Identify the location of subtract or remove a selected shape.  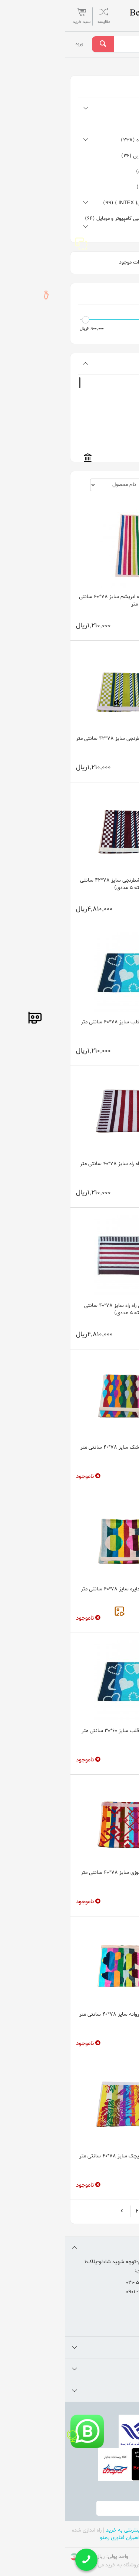
(81, 244).